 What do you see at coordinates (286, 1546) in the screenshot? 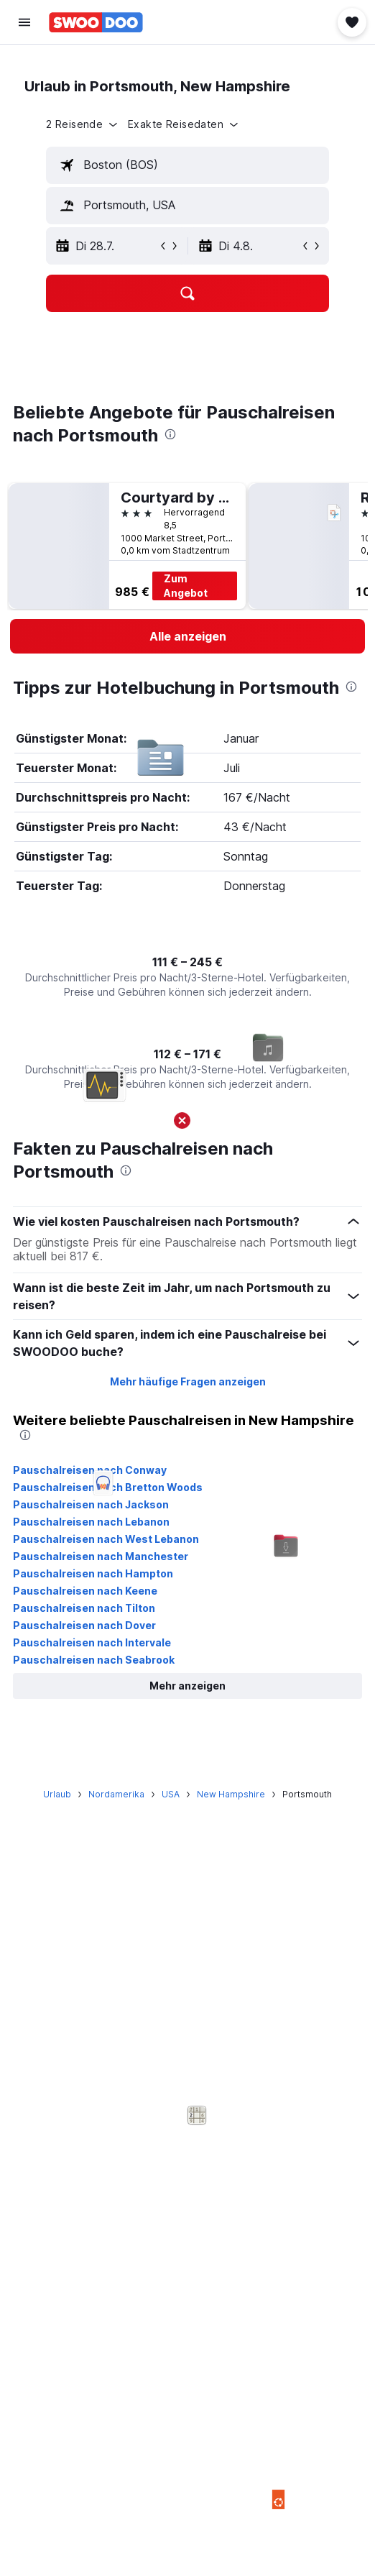
I see `access your downloads folder` at bounding box center [286, 1546].